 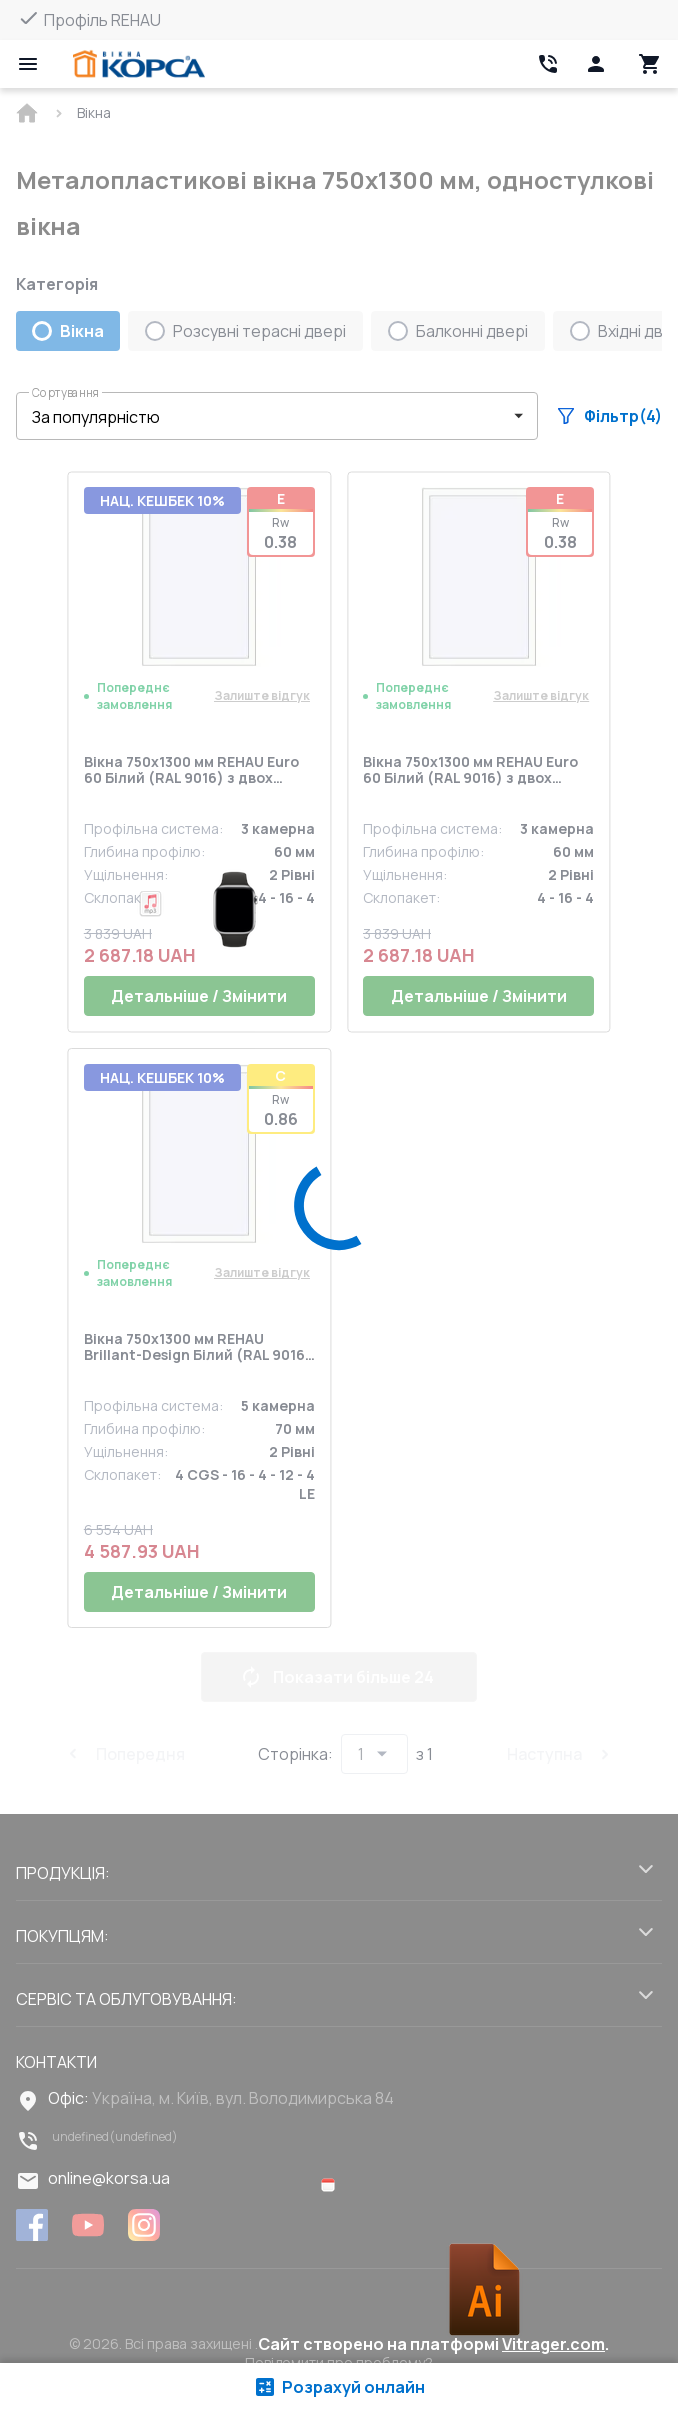 I want to click on an mp3 audio file, so click(x=150, y=903).